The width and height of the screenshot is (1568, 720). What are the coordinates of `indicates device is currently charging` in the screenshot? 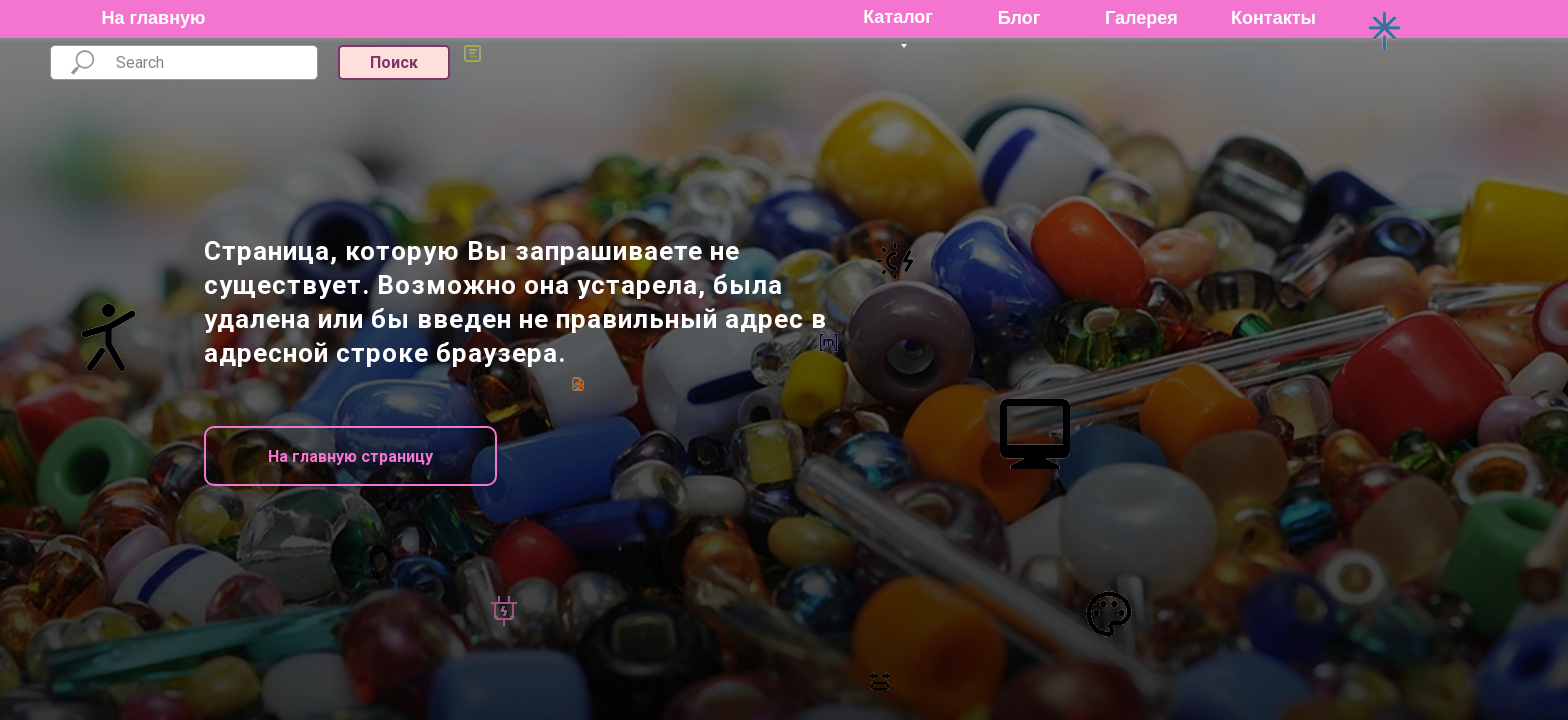 It's located at (504, 611).